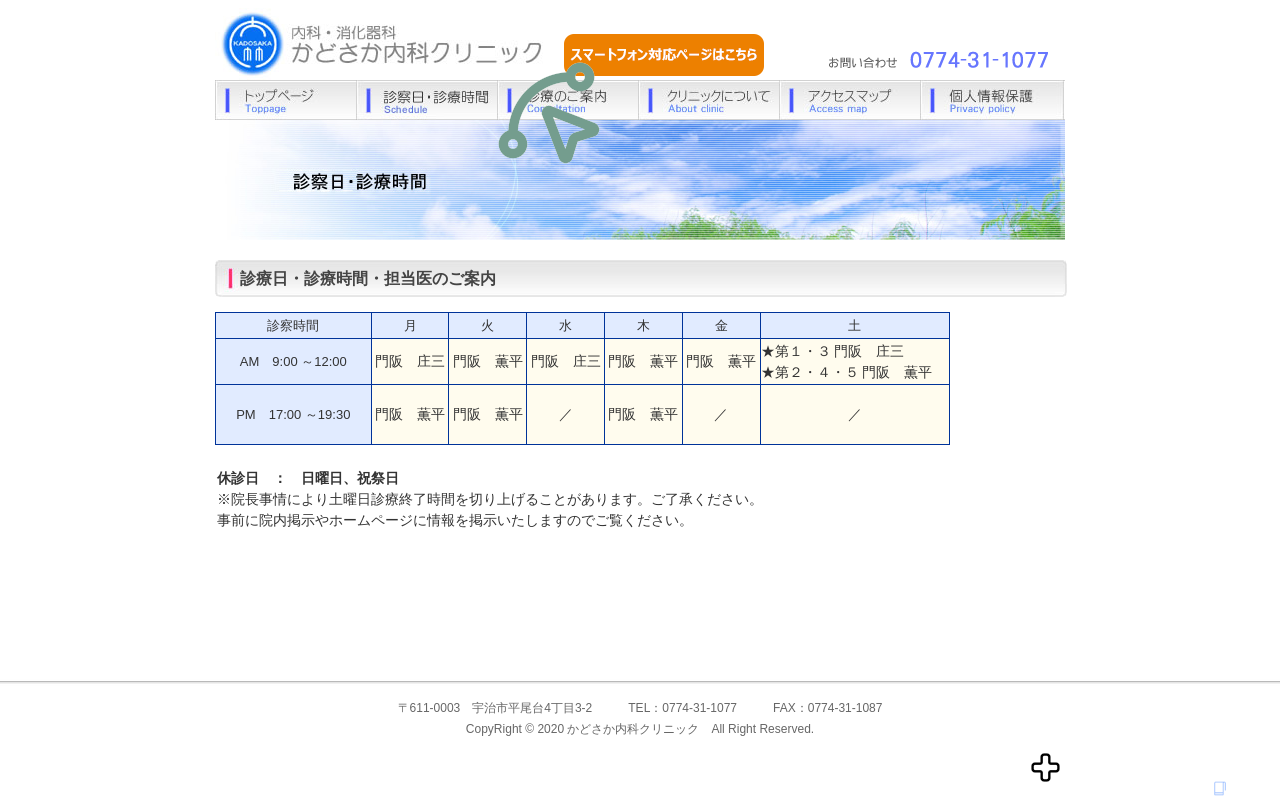  What do you see at coordinates (546, 110) in the screenshot?
I see `edit or manipulate a vector path` at bounding box center [546, 110].